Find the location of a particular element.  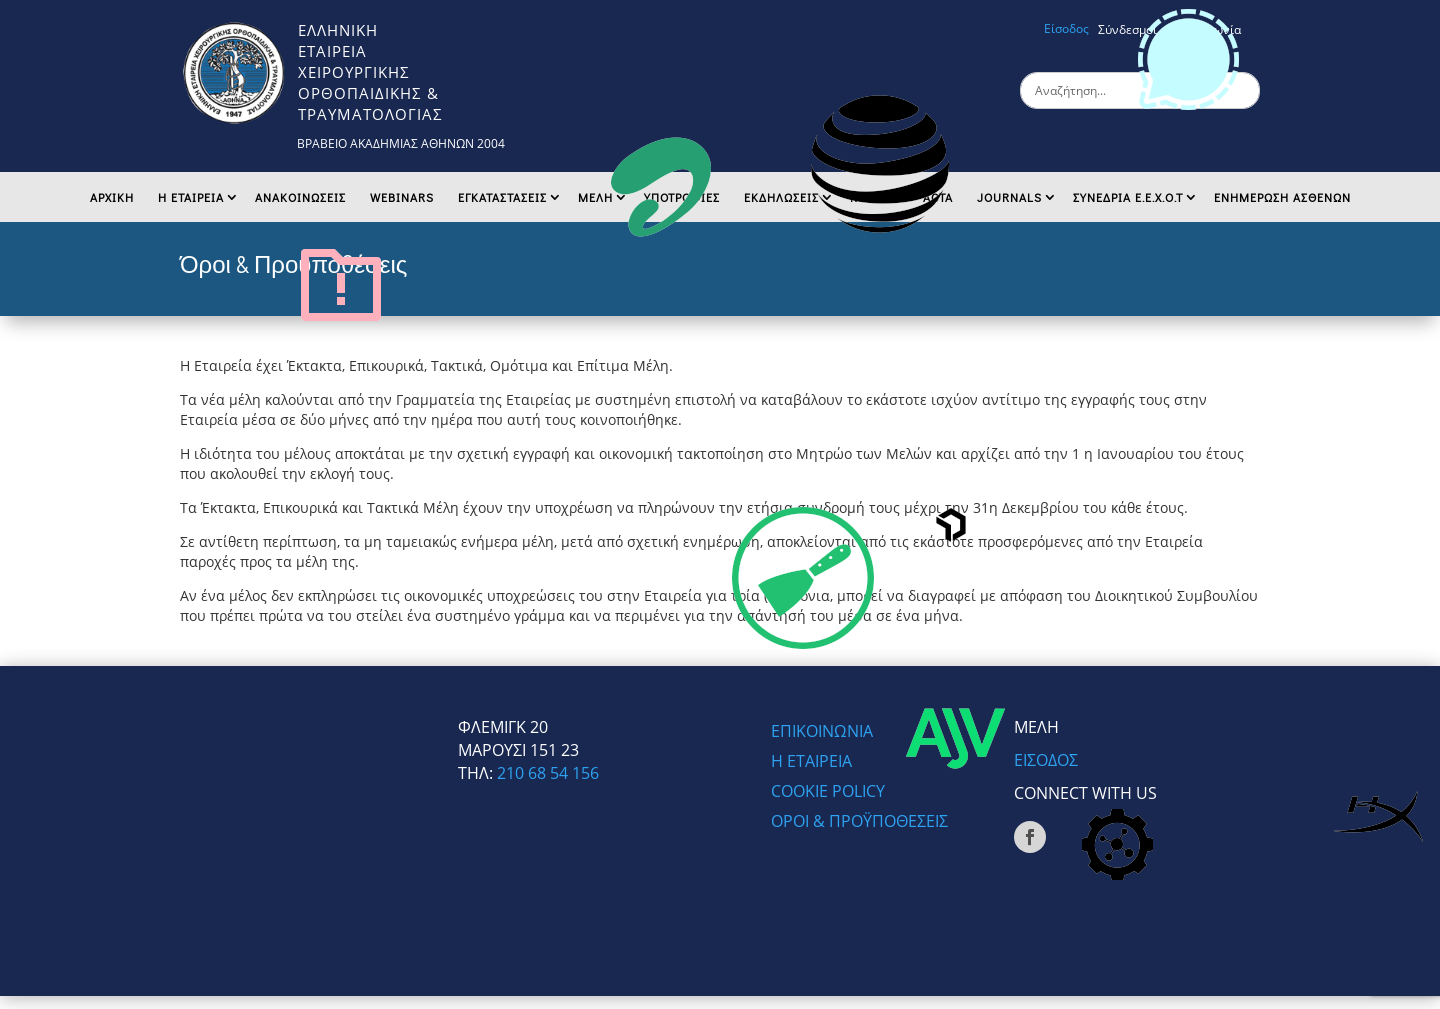

airtel app or service is located at coordinates (661, 187).